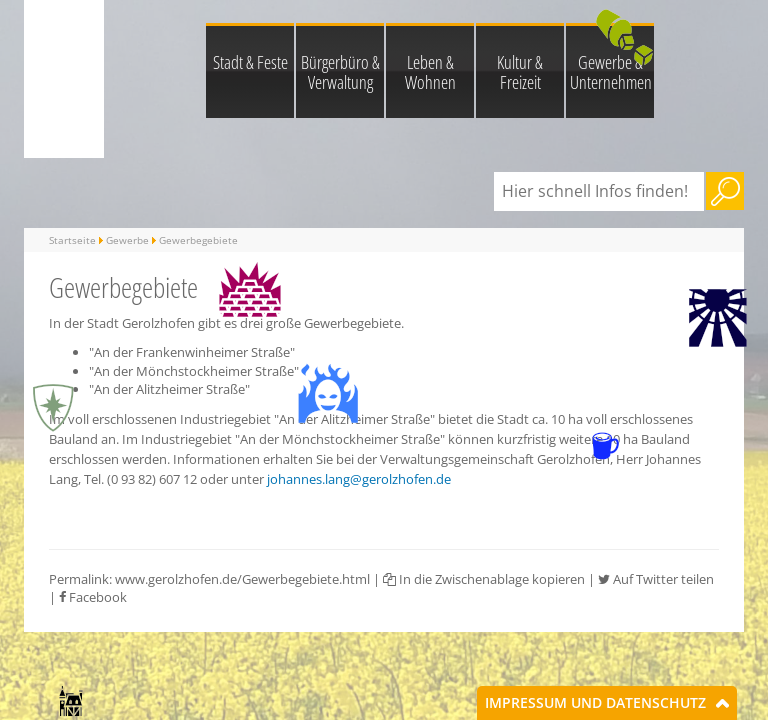  I want to click on access a café or coffee shop feature, so click(604, 445).